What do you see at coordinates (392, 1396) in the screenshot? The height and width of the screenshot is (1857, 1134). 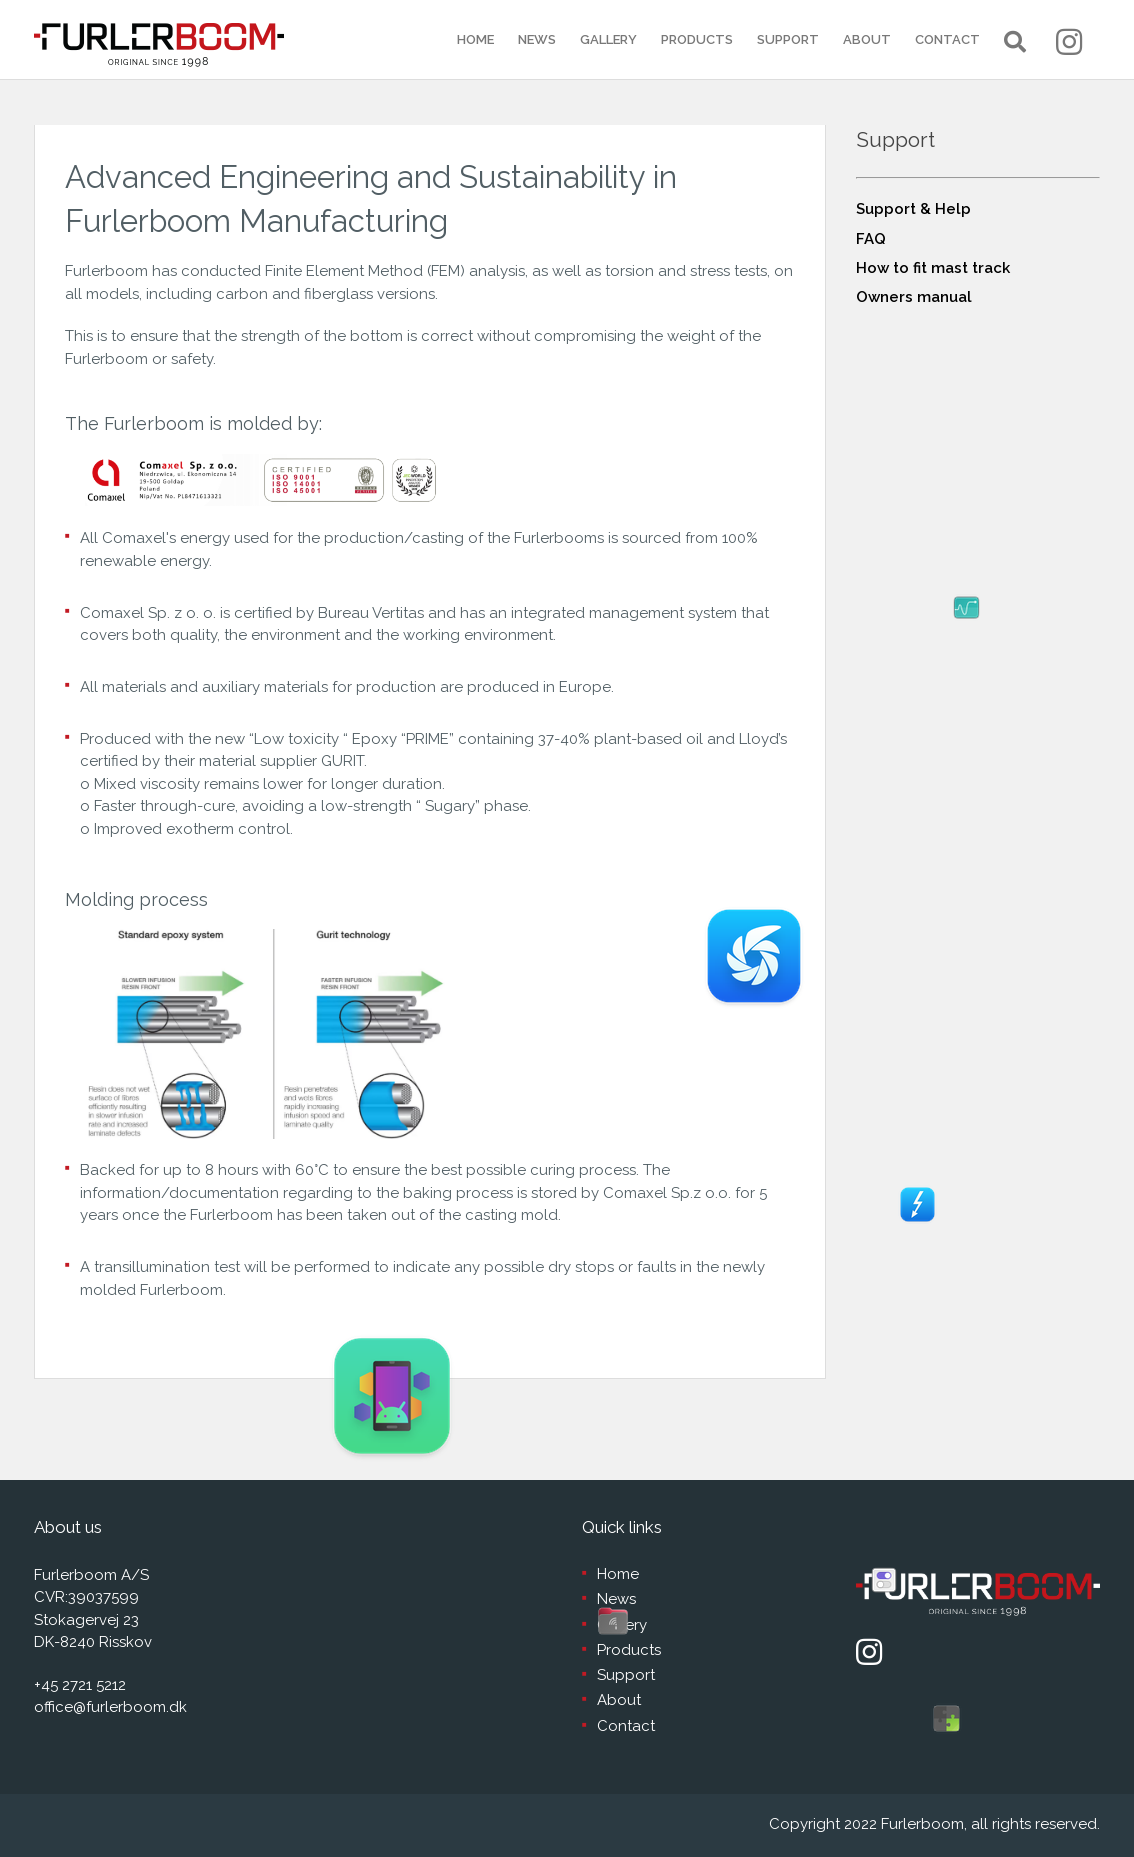 I see `launch guiscrcpy android screen mirroring app` at bounding box center [392, 1396].